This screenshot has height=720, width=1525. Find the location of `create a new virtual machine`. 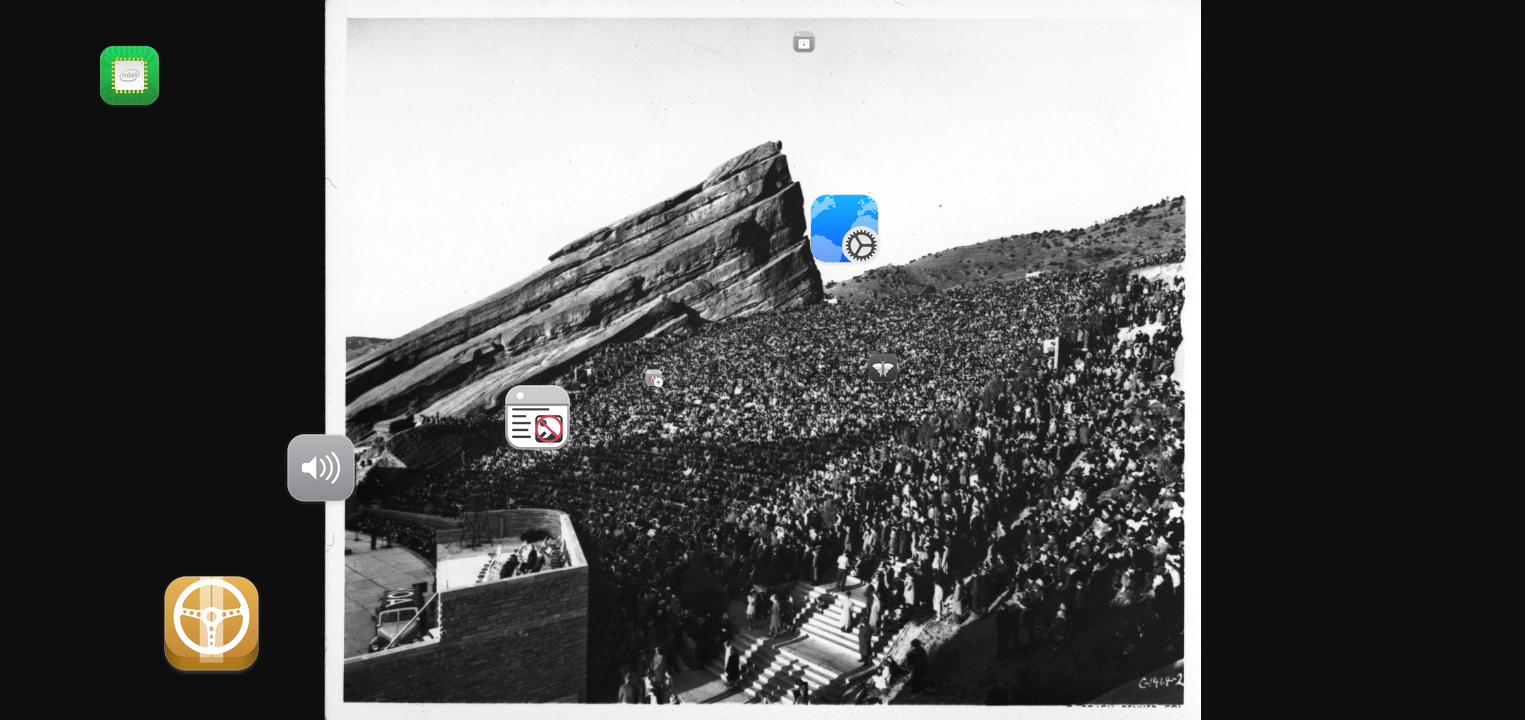

create a new virtual machine is located at coordinates (654, 378).